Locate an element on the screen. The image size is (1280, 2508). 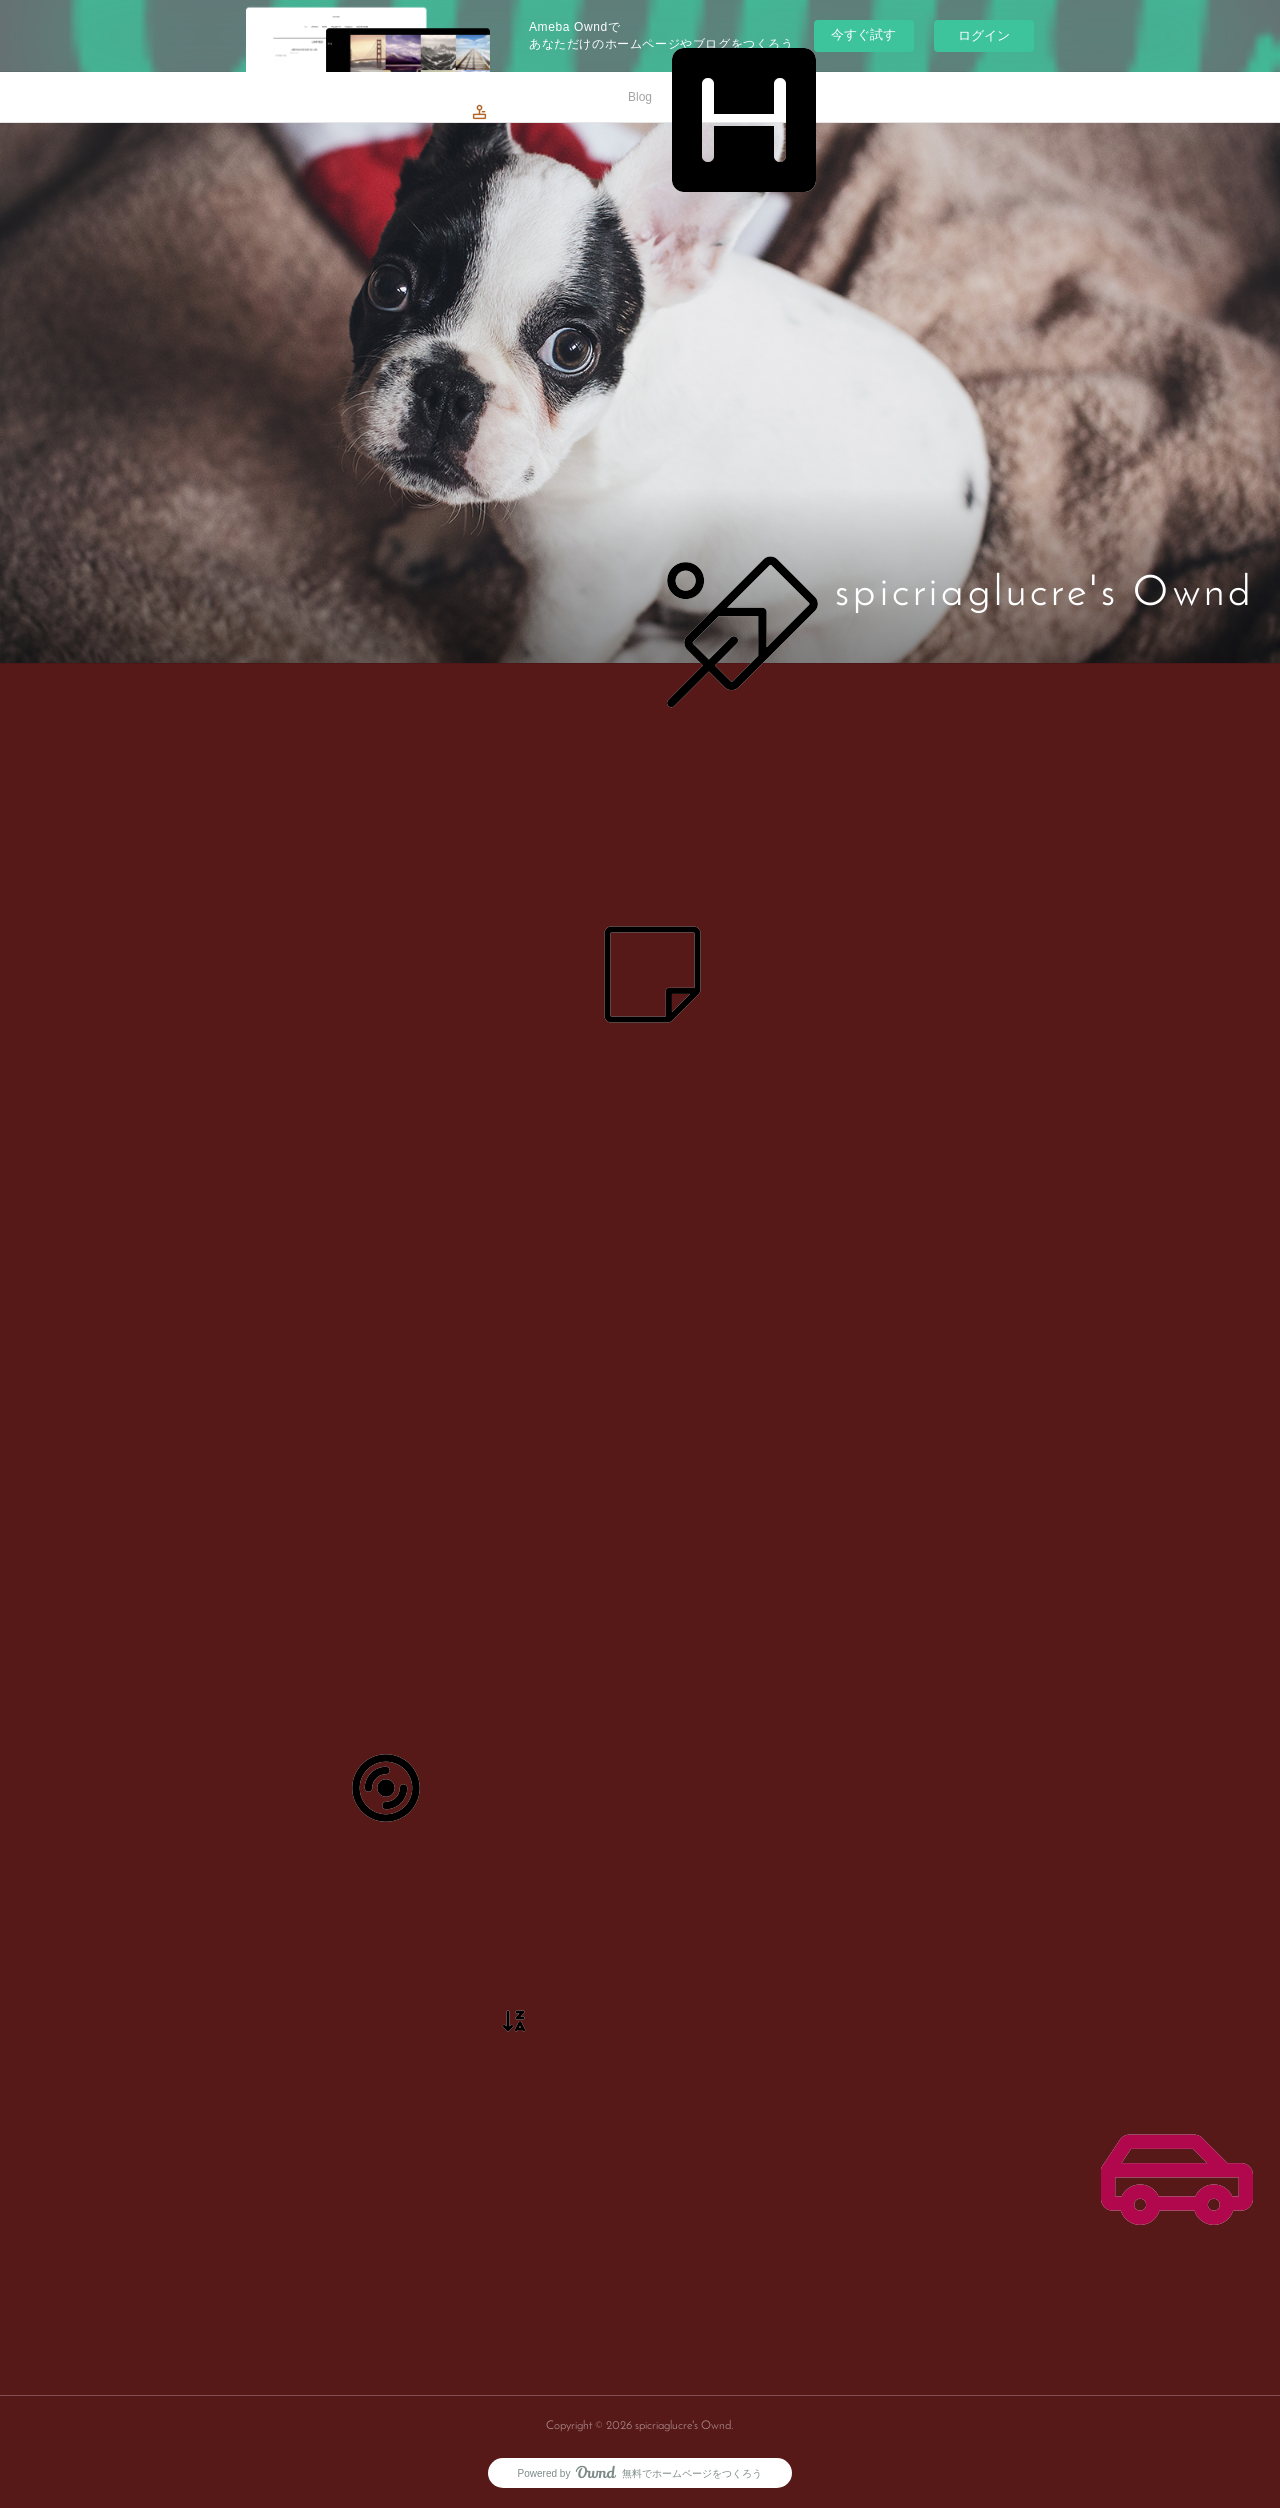
access gaming or controller settings is located at coordinates (479, 112).